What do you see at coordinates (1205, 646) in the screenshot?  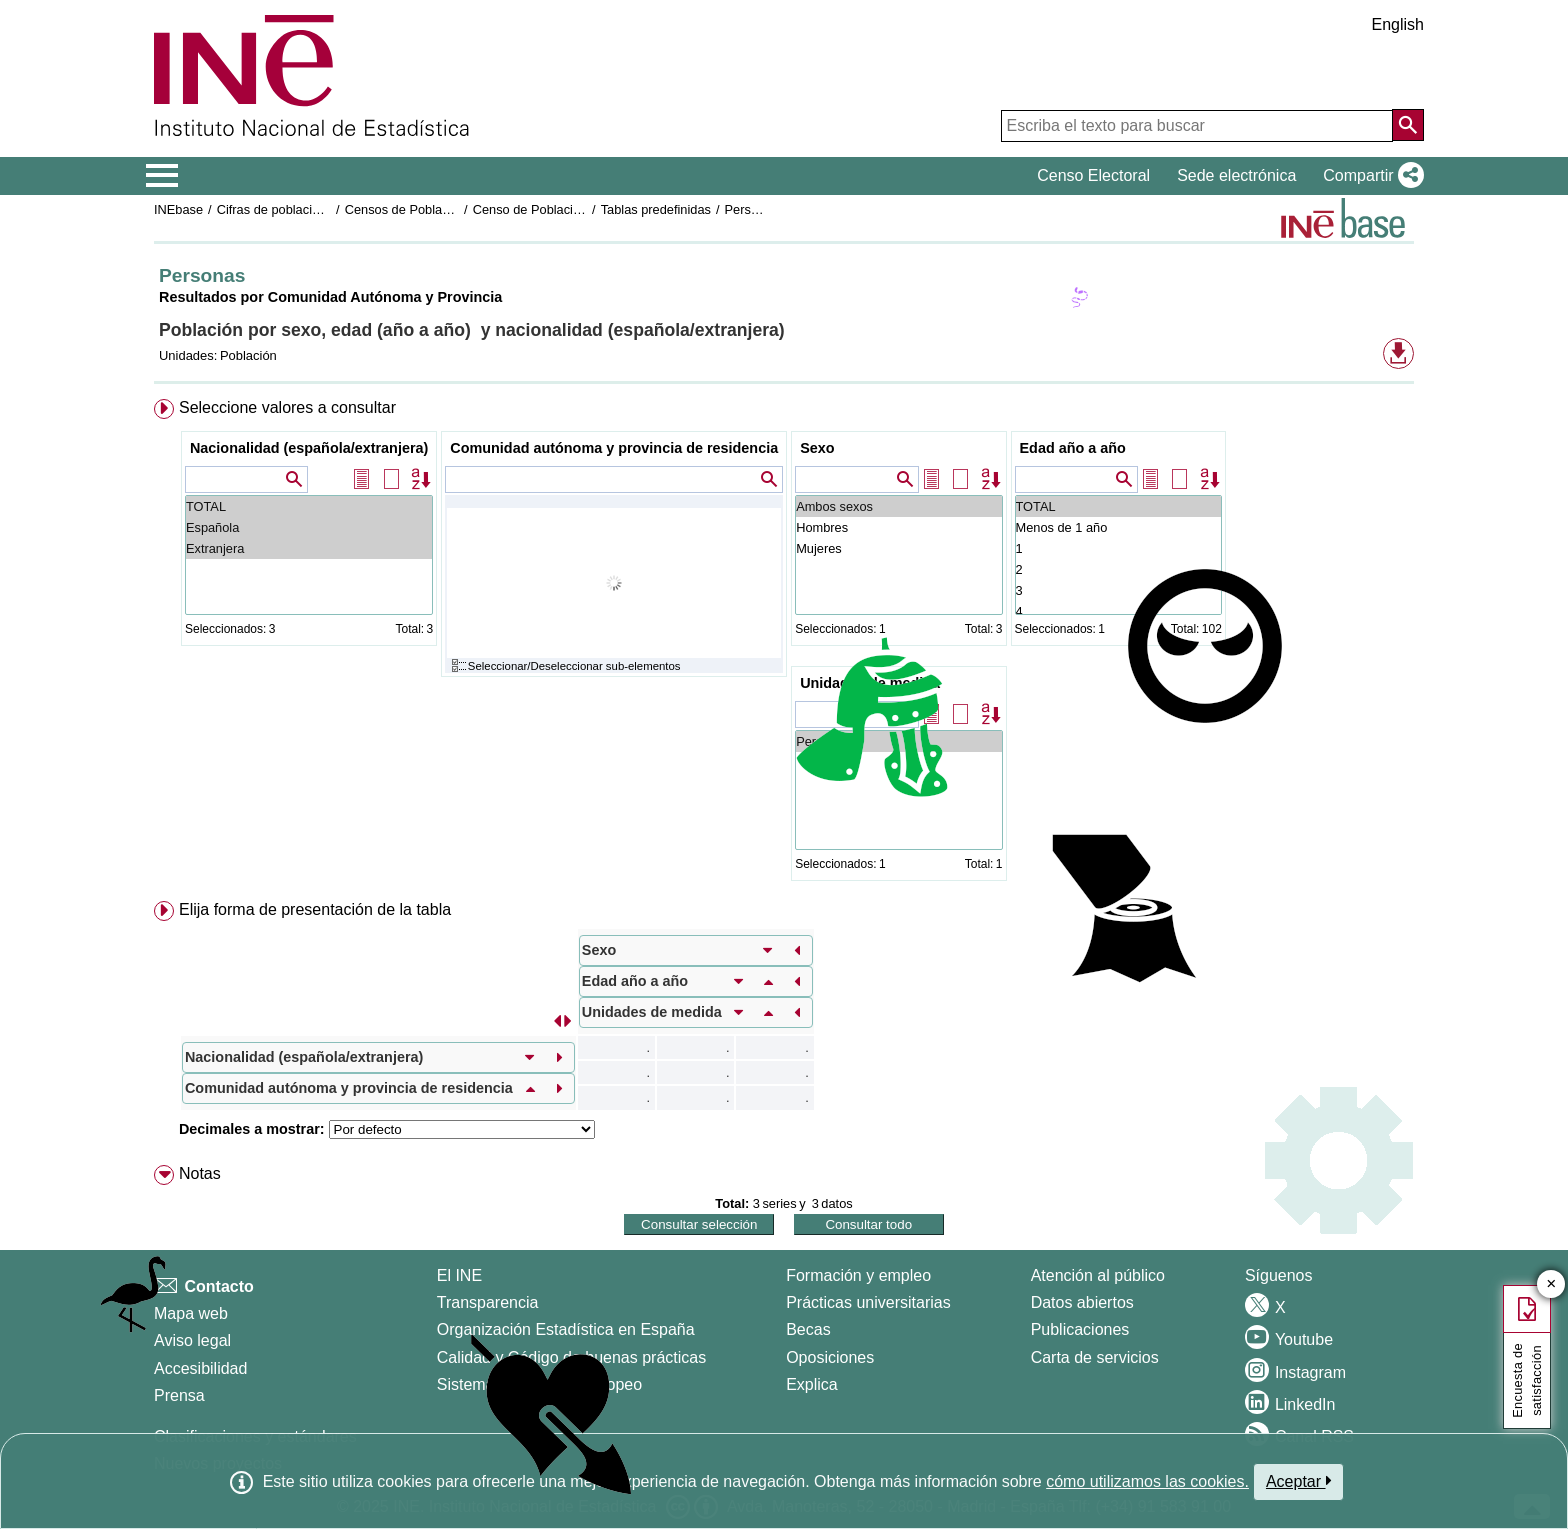 I see `indicates overkill or excessive damage in gameplay` at bounding box center [1205, 646].